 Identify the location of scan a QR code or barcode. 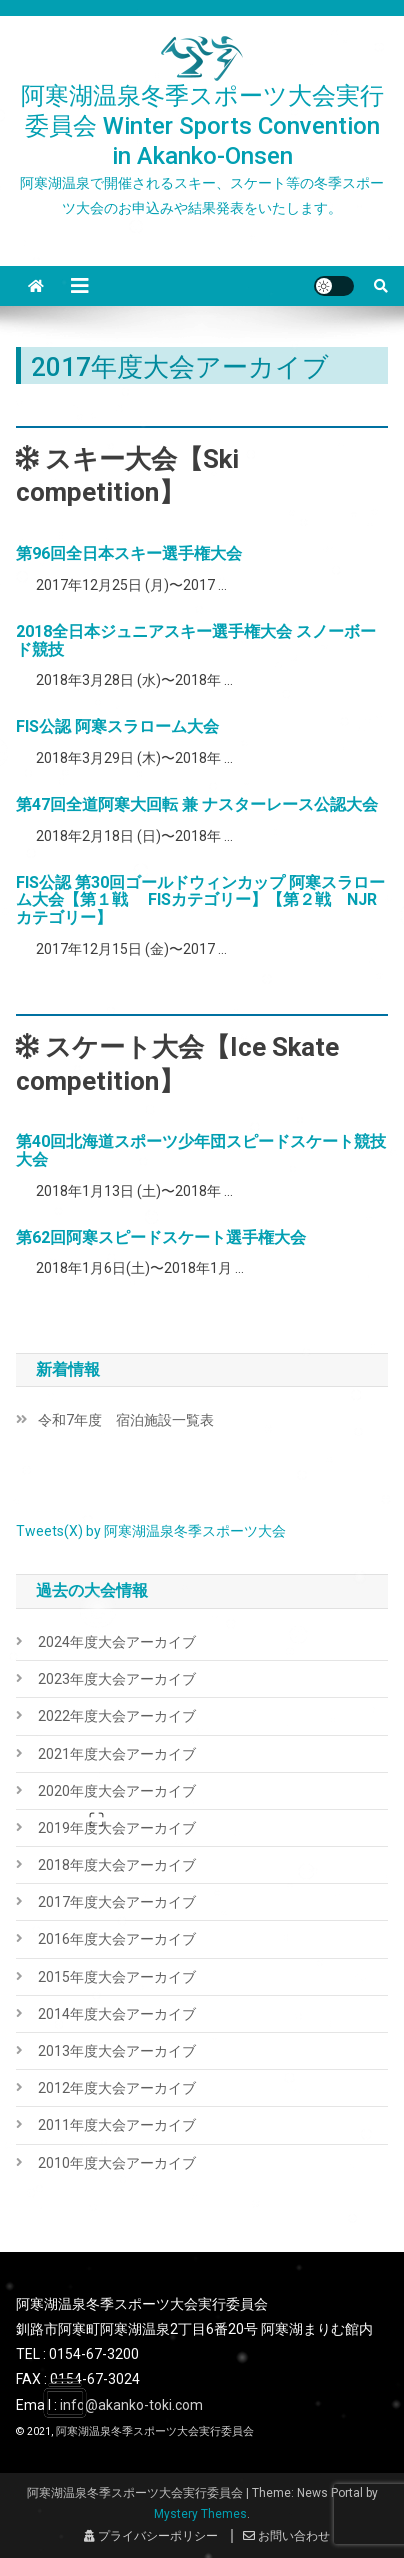
(96, 1819).